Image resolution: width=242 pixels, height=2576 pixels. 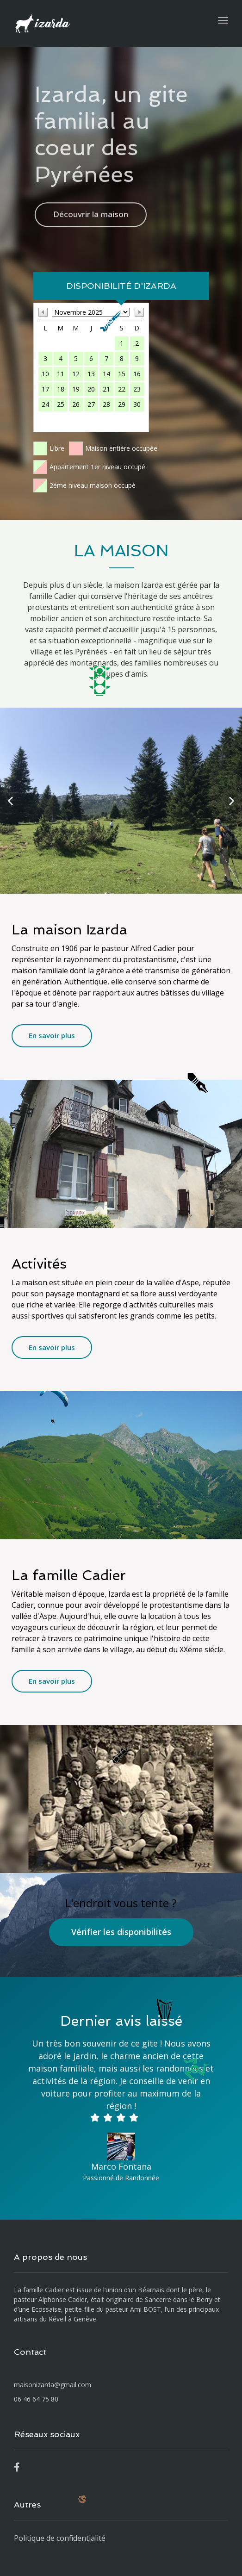 I want to click on access music or audio settings, so click(x=164, y=2010).